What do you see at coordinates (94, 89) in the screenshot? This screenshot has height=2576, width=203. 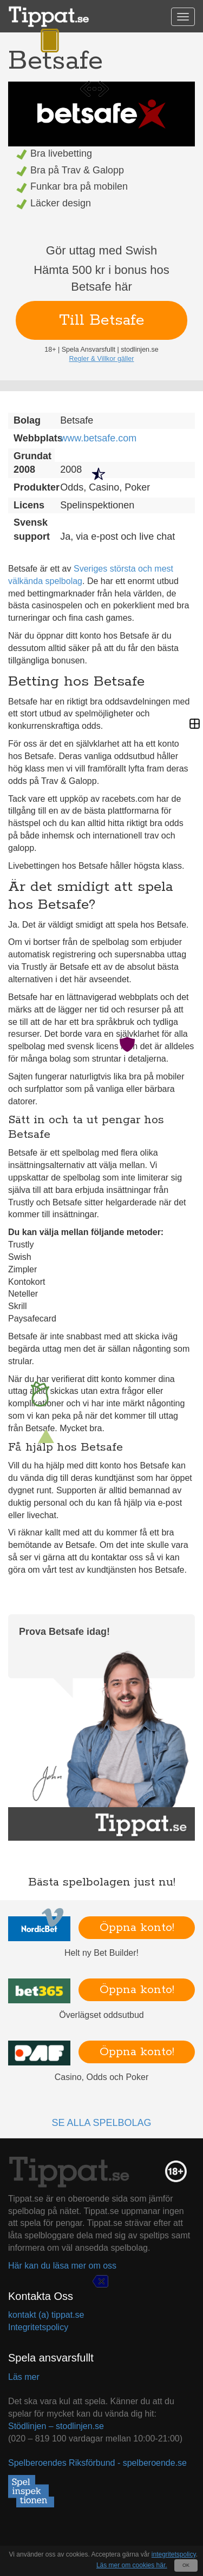 I see `code is currently processing or compiling` at bounding box center [94, 89].